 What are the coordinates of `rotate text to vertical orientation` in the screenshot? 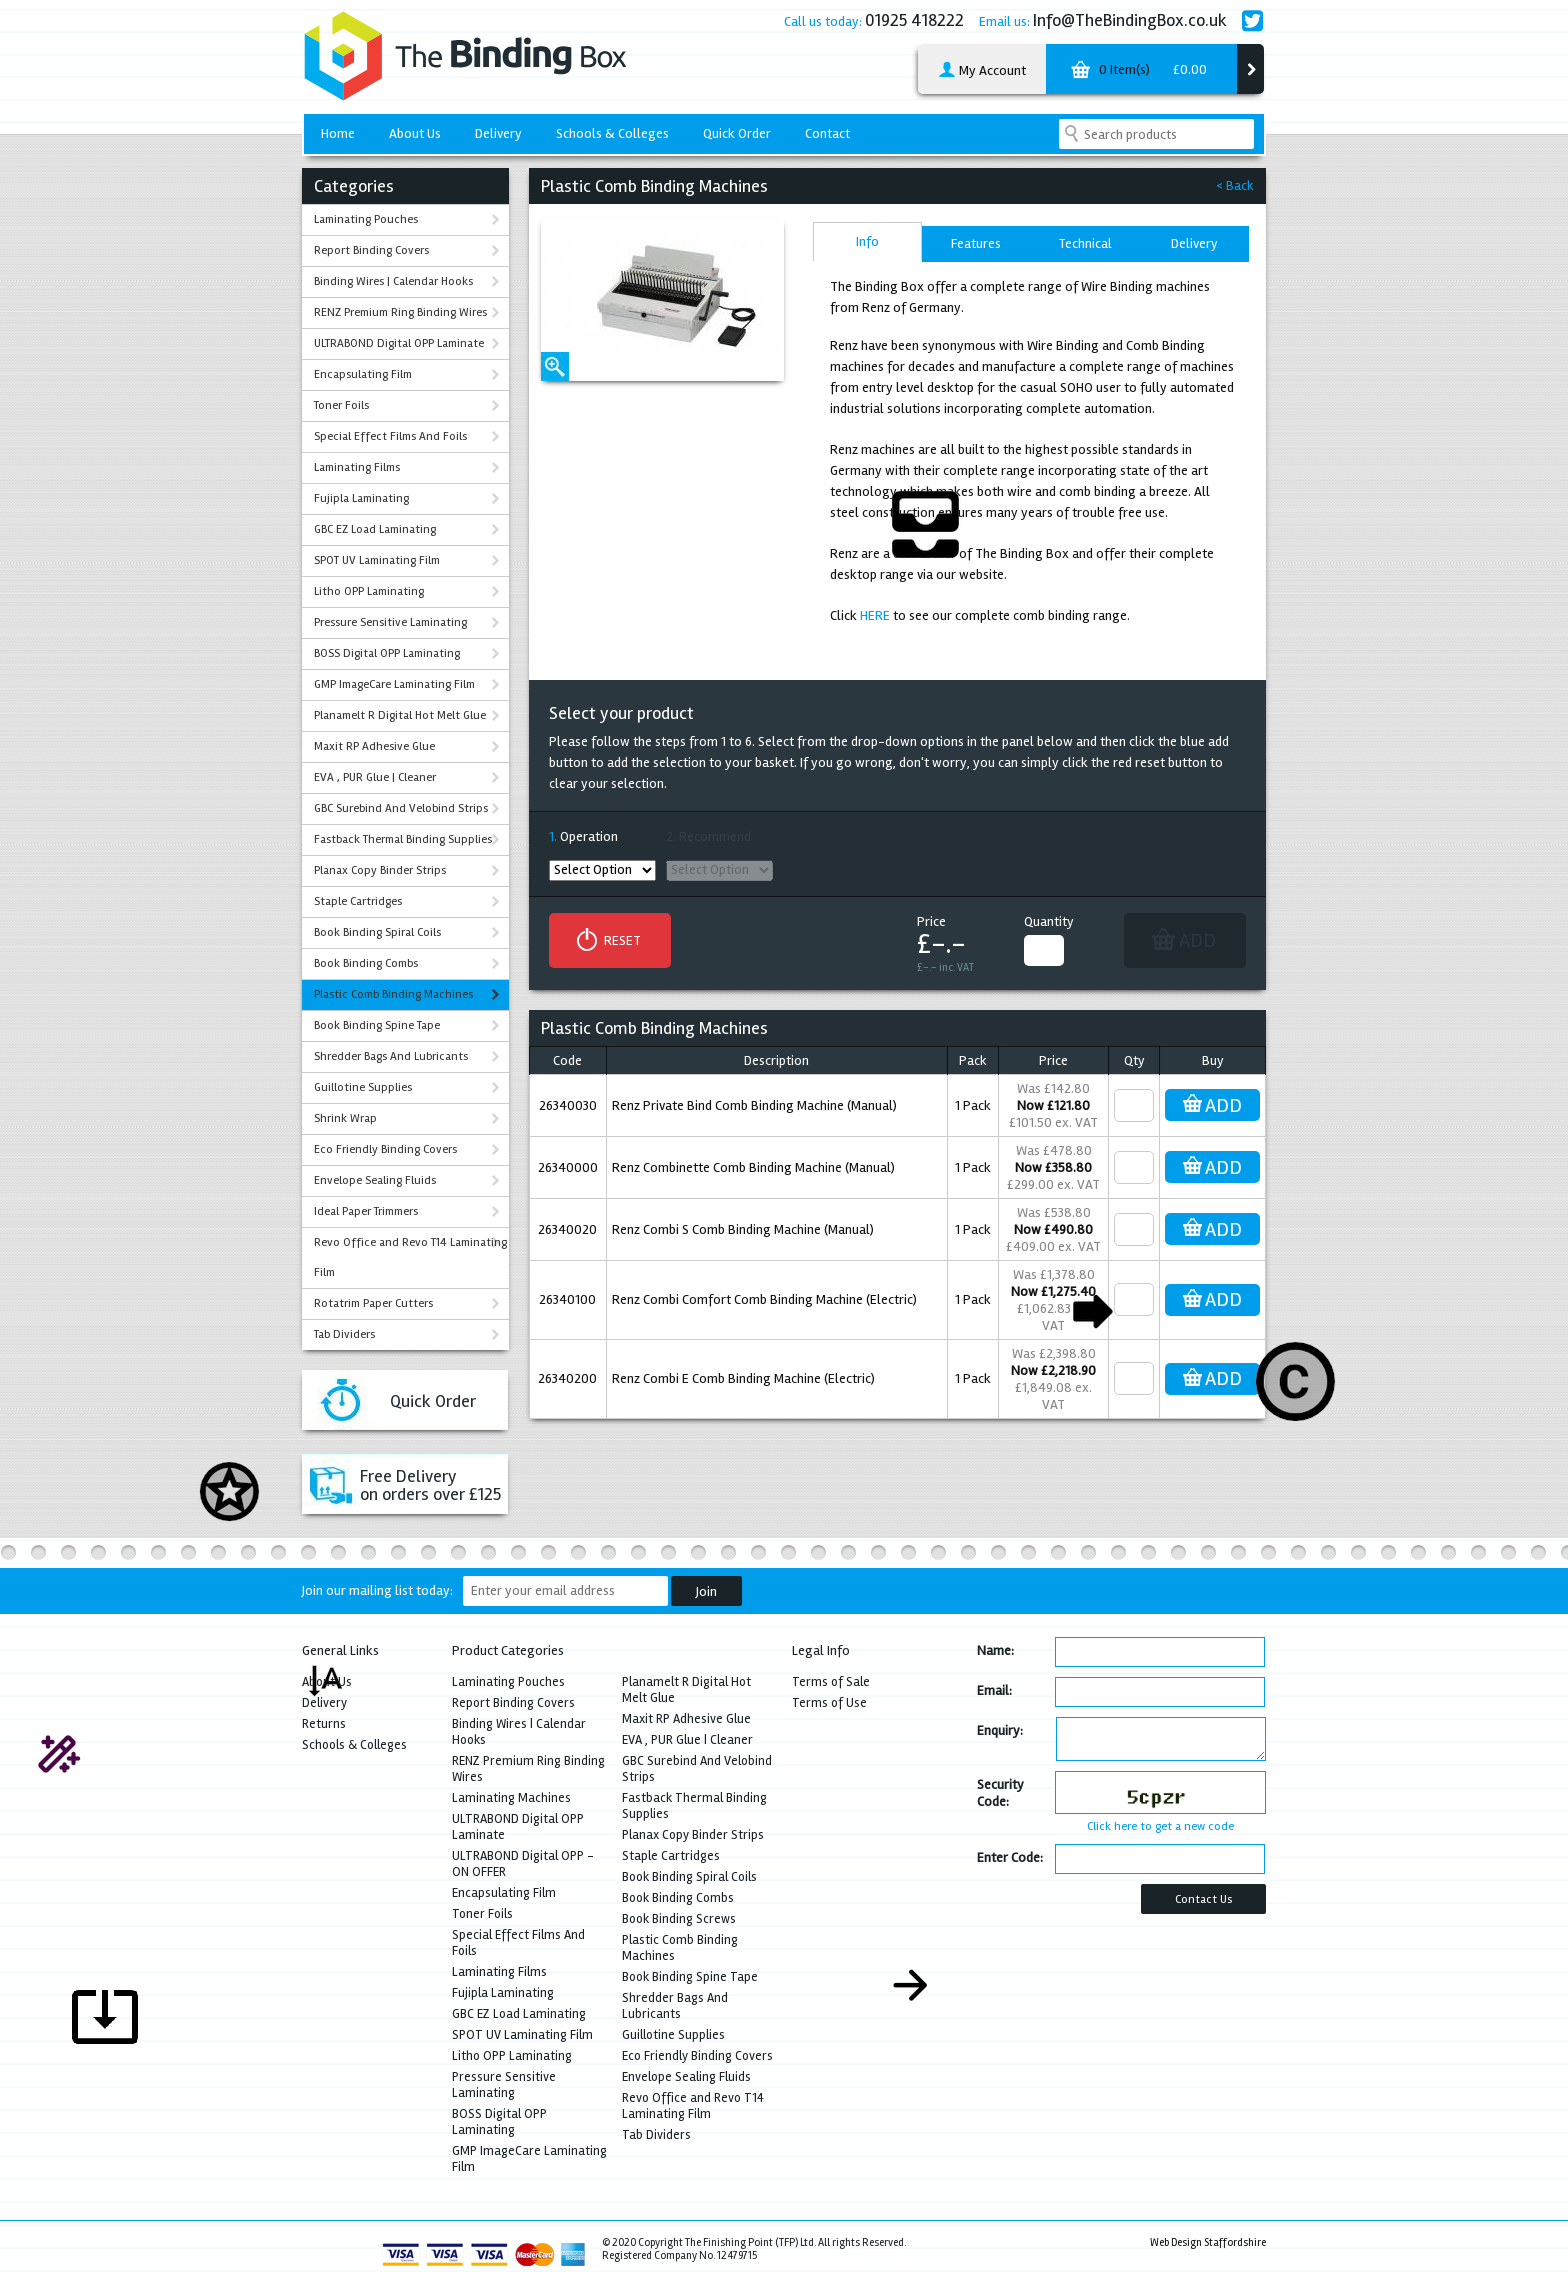 It's located at (326, 1681).